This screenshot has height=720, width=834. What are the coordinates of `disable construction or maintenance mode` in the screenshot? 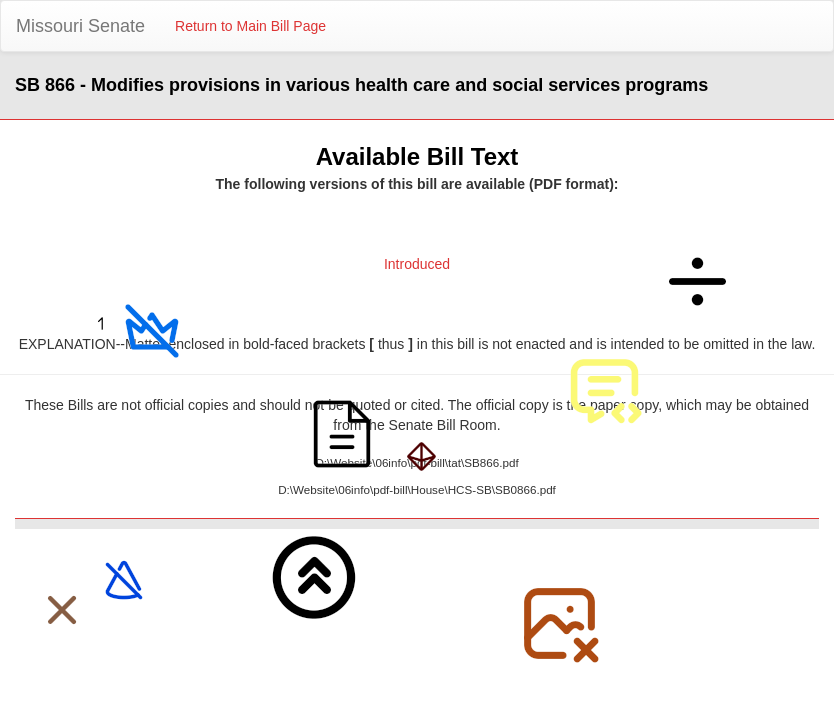 It's located at (124, 581).